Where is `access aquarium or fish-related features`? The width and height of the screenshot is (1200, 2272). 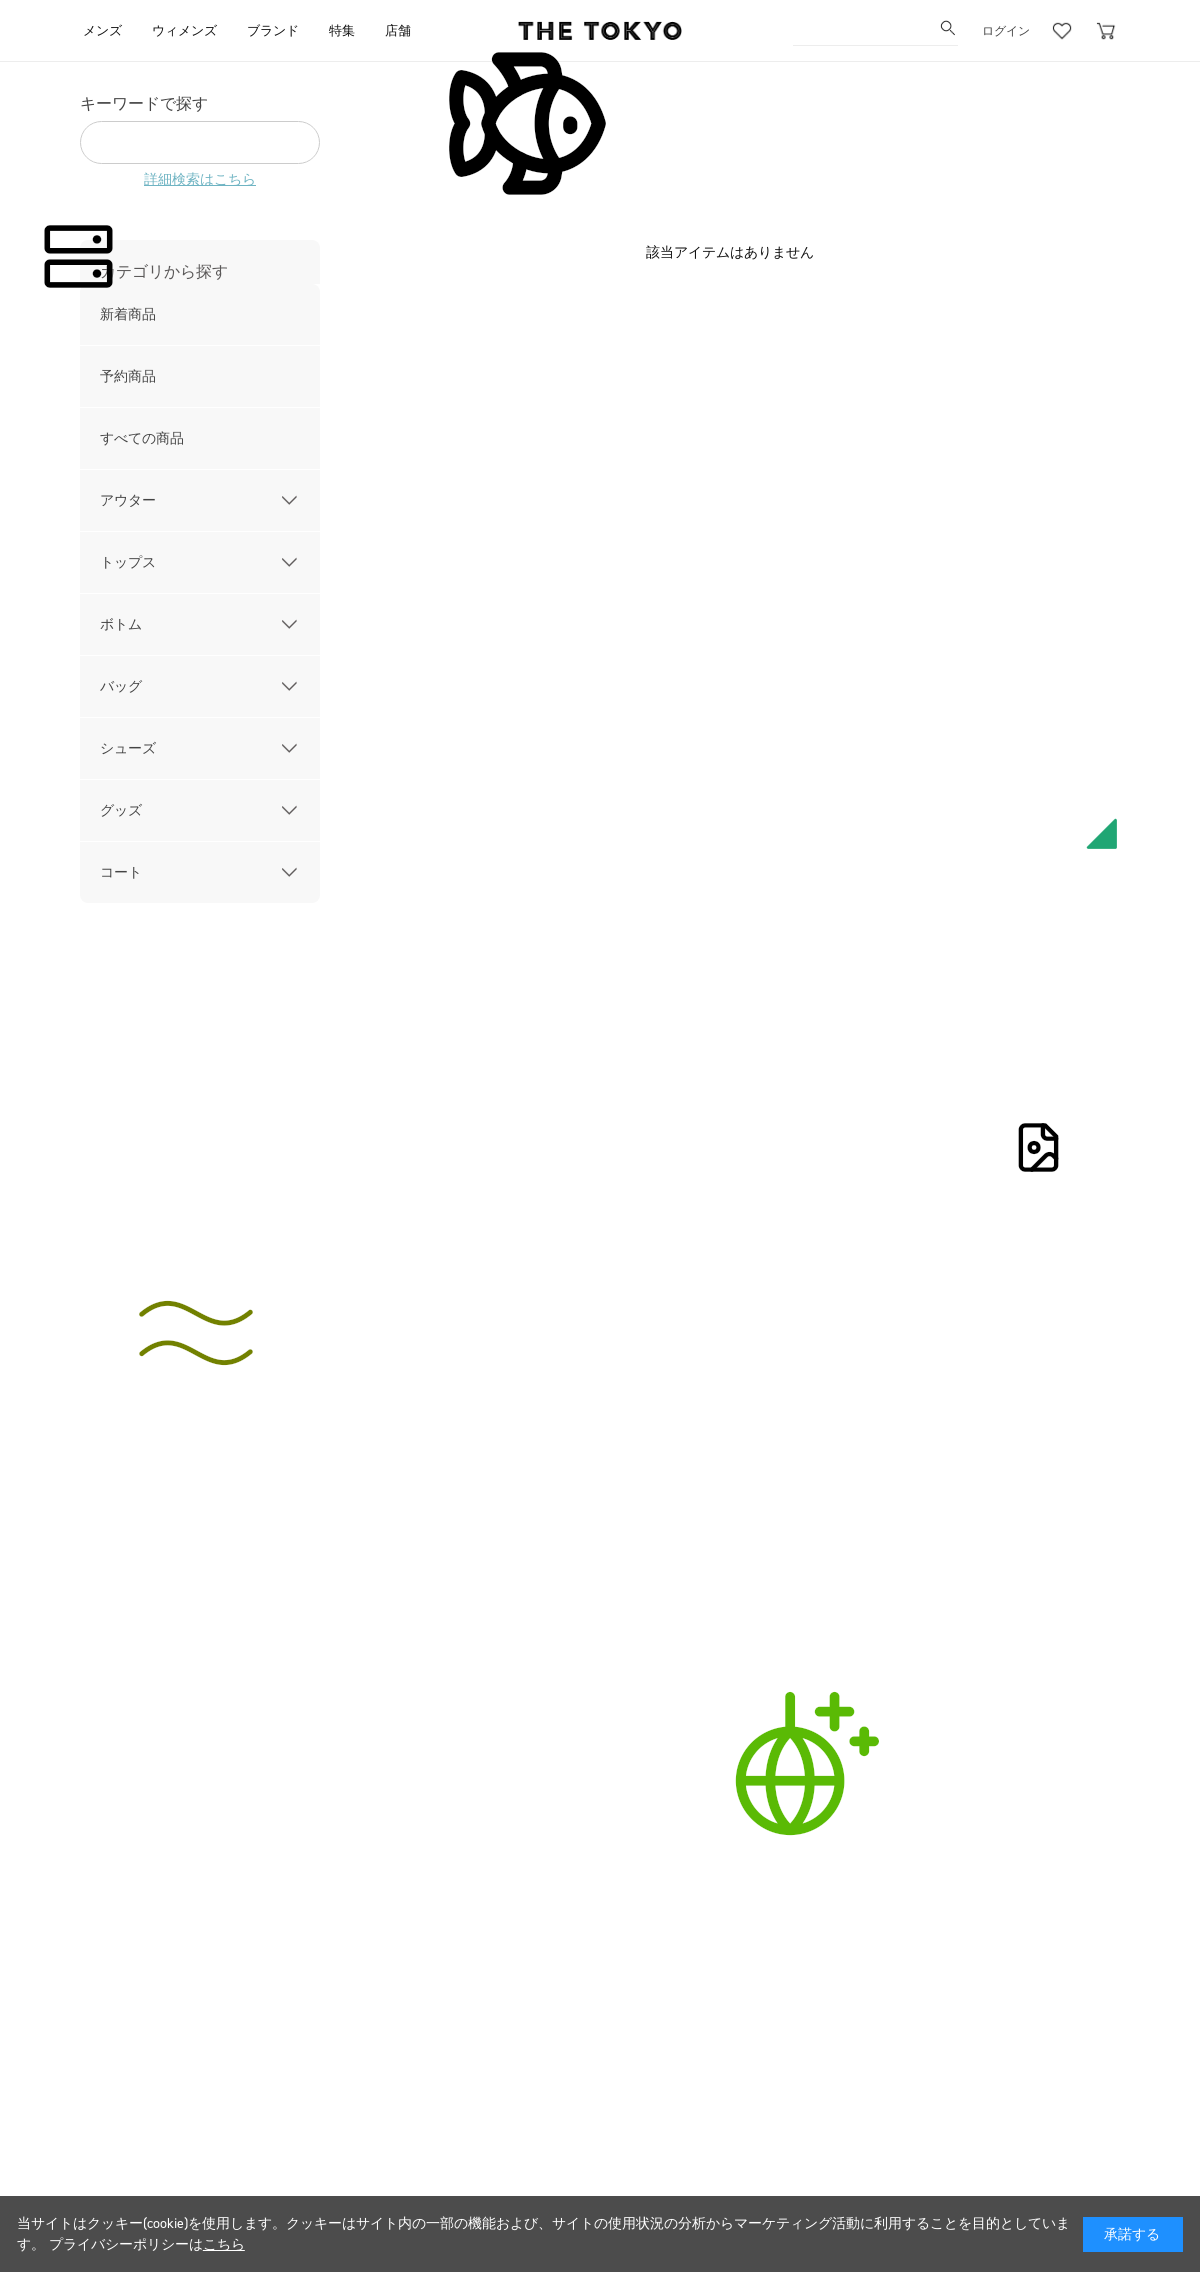 access aquarium or fish-related features is located at coordinates (527, 123).